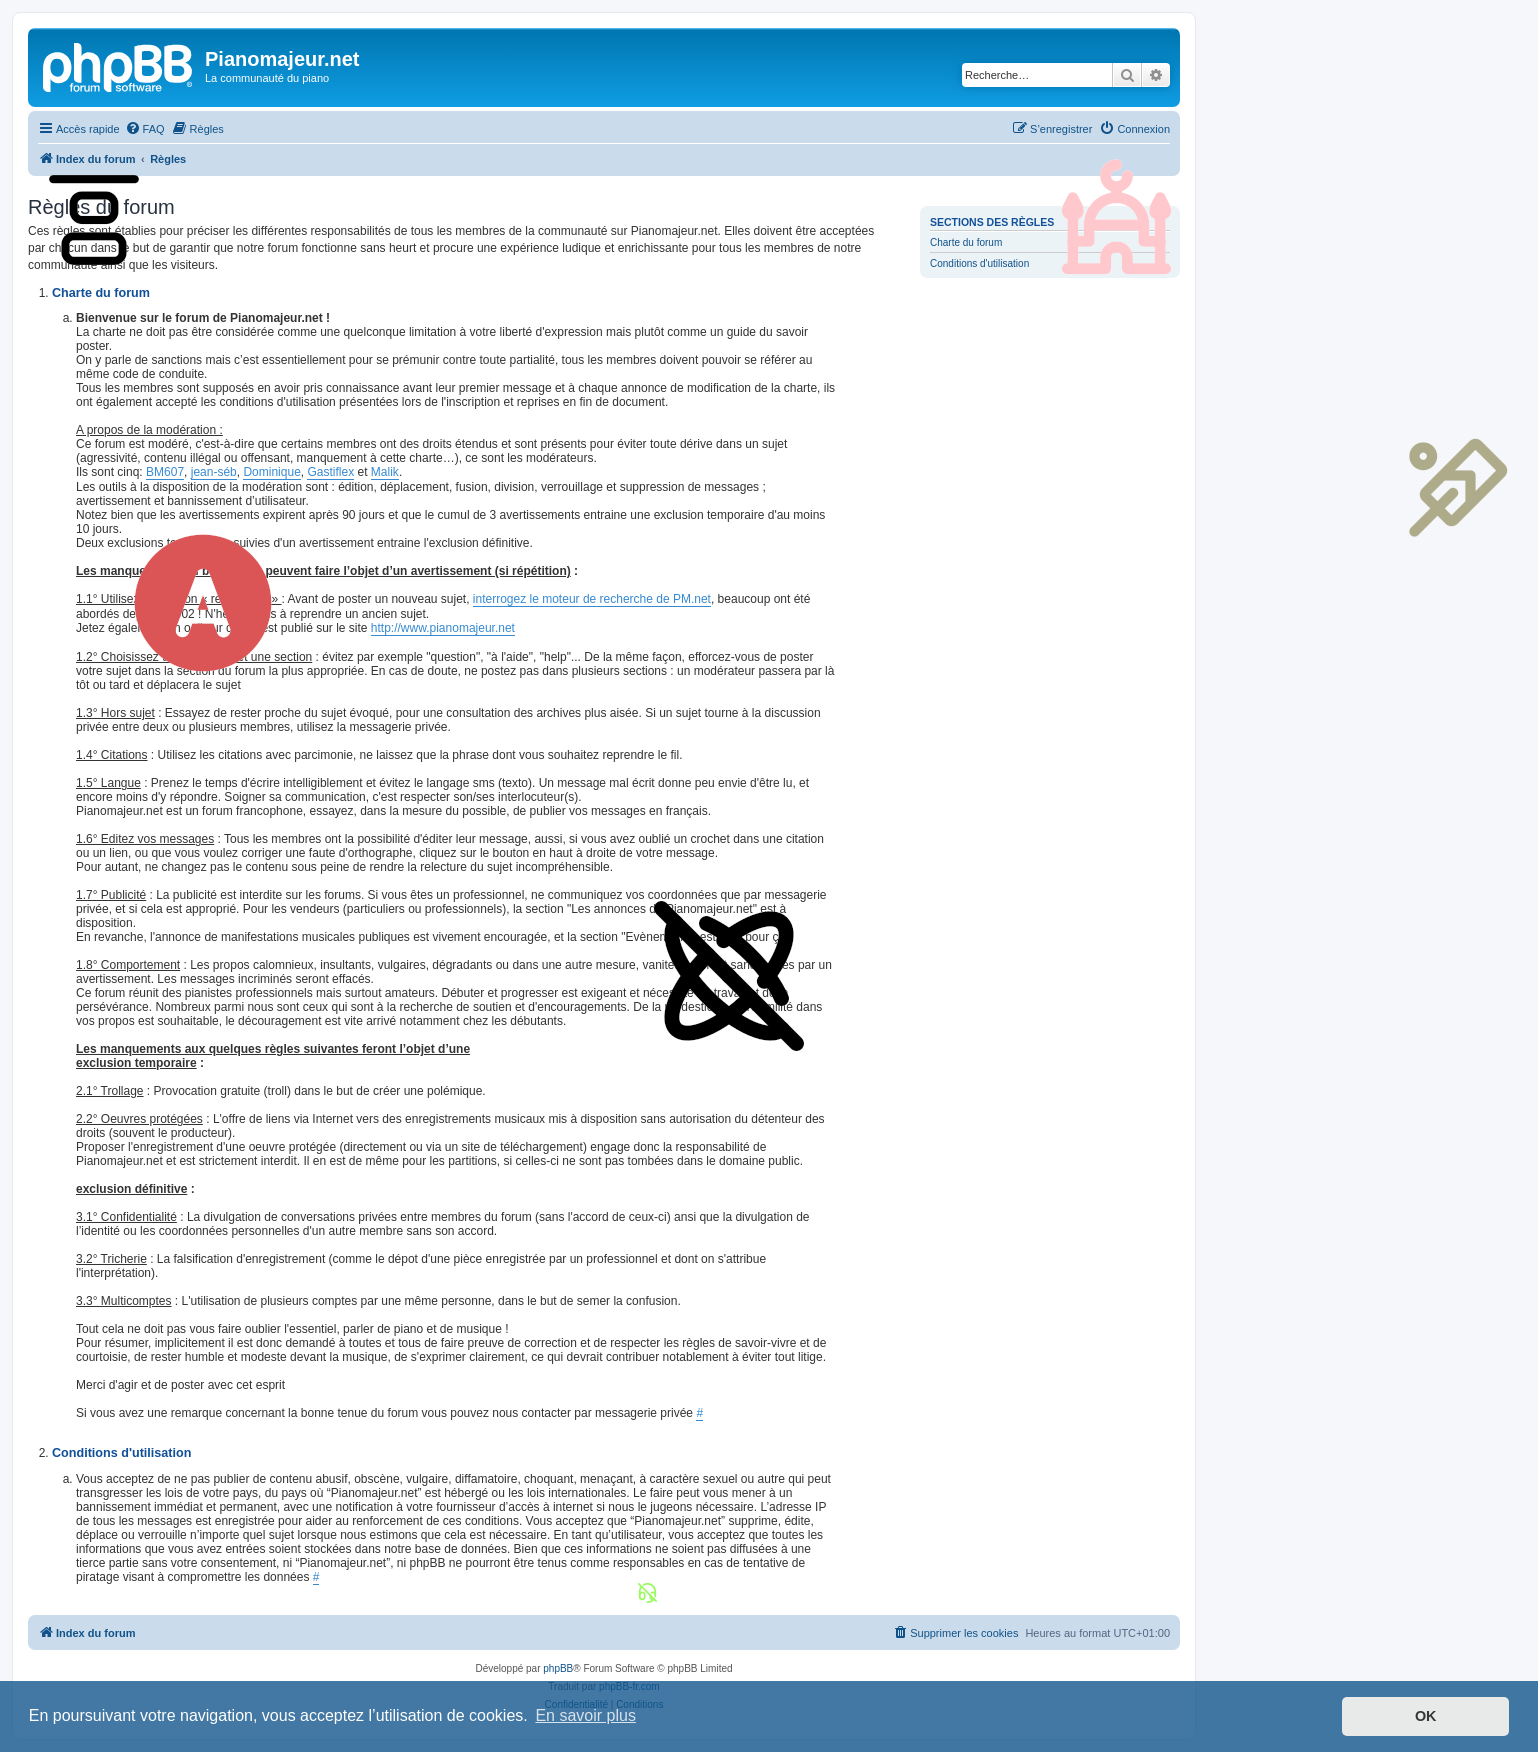 The width and height of the screenshot is (1538, 1752). I want to click on access cricket sports scores or content, so click(1453, 486).